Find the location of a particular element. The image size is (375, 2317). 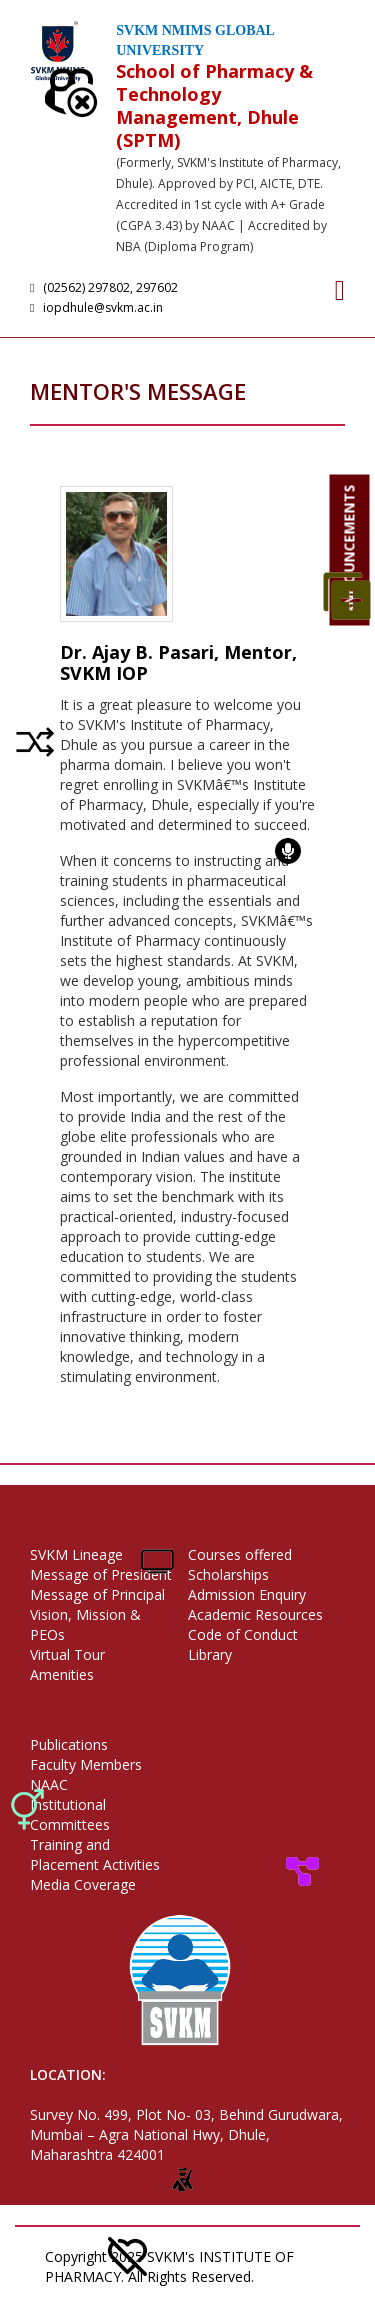

shuffle playlist or queue order is located at coordinates (35, 742).